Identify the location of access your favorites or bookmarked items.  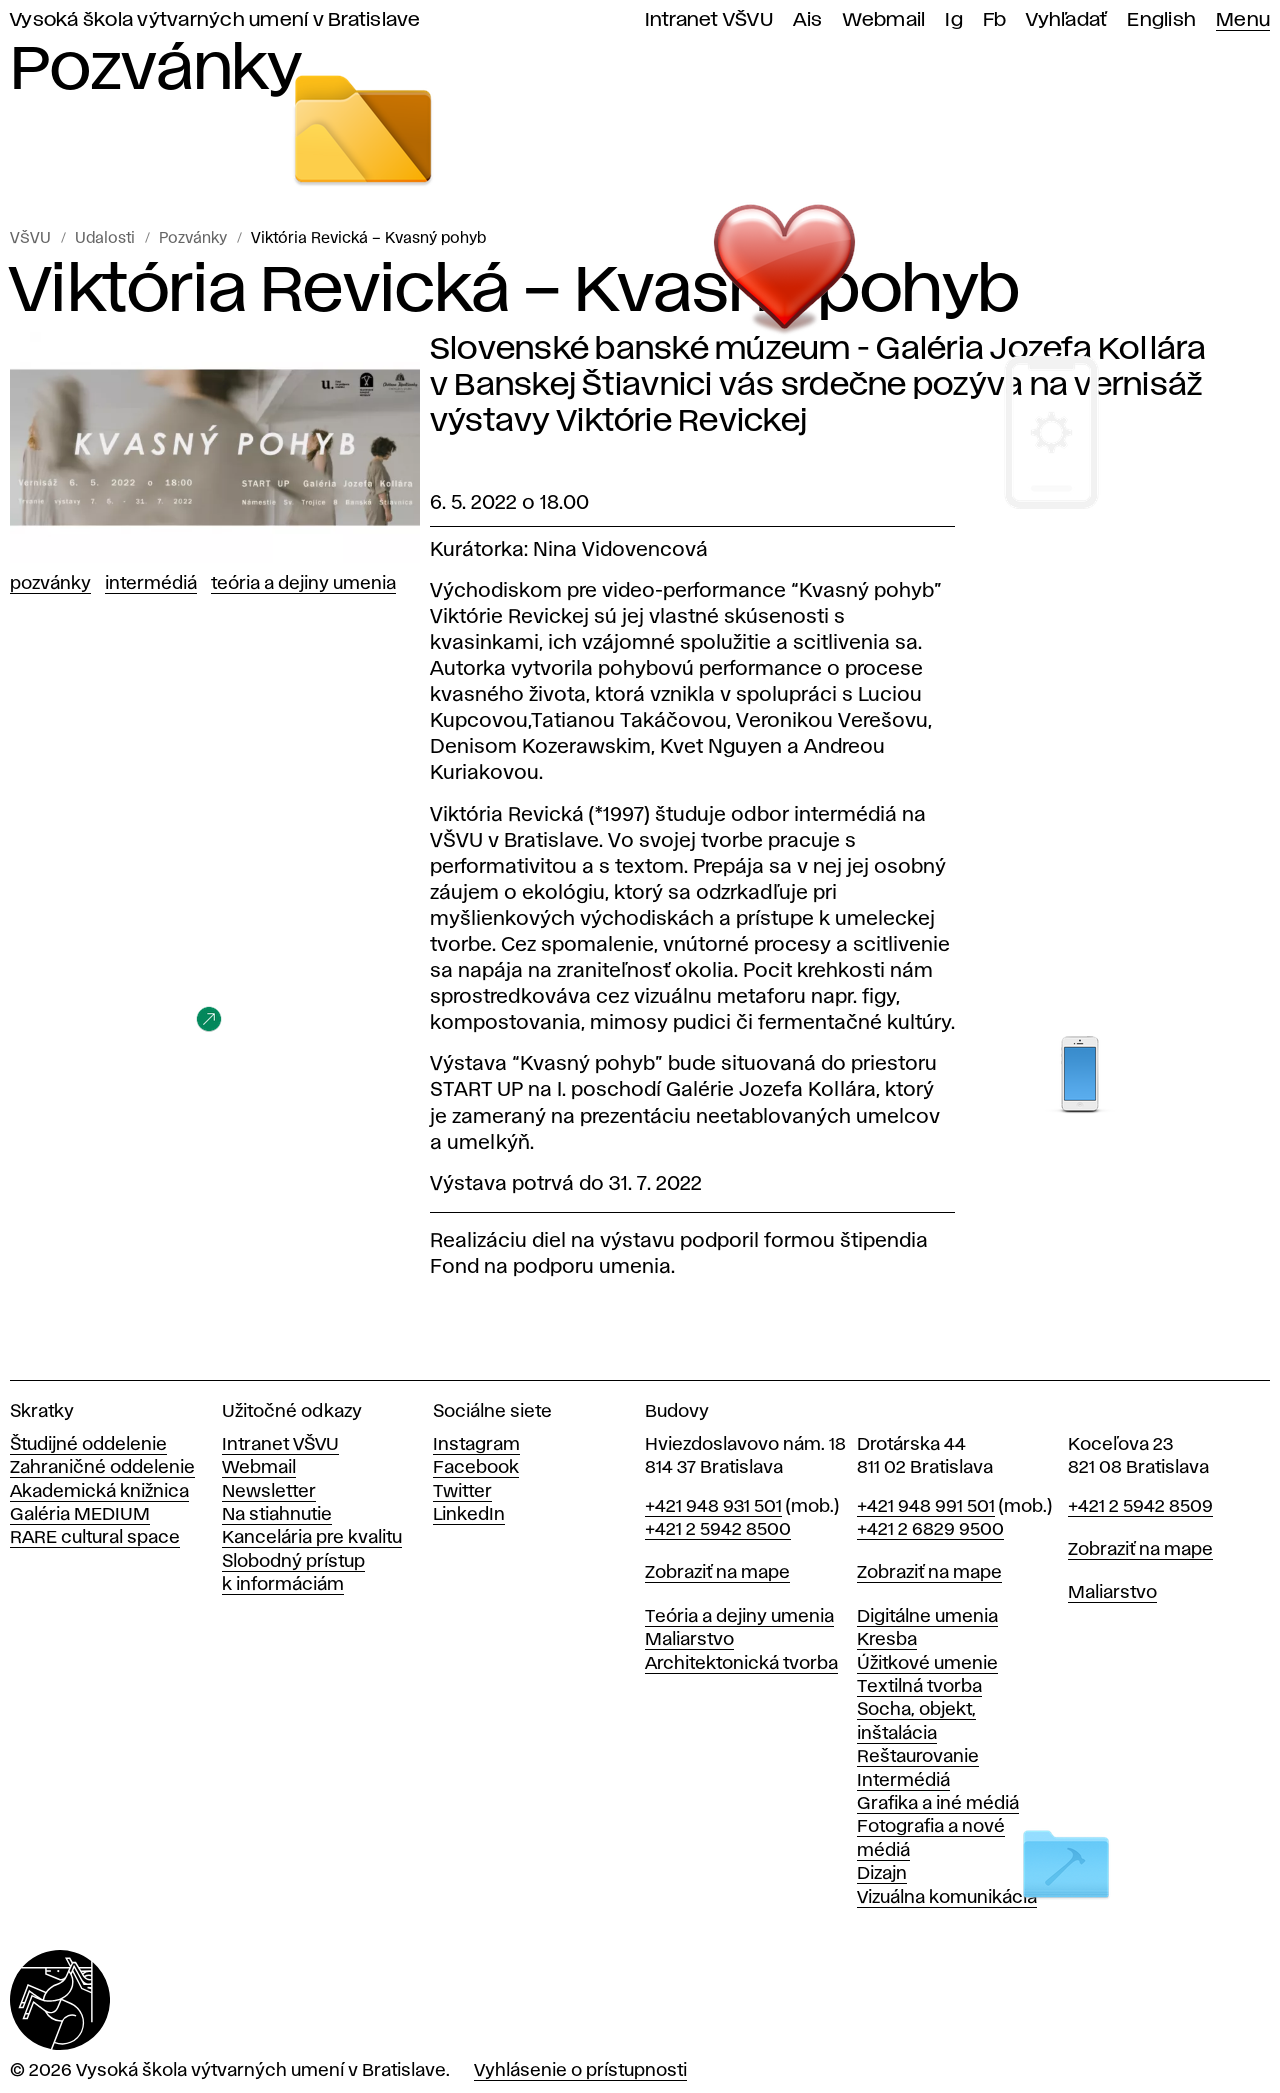
(784, 258).